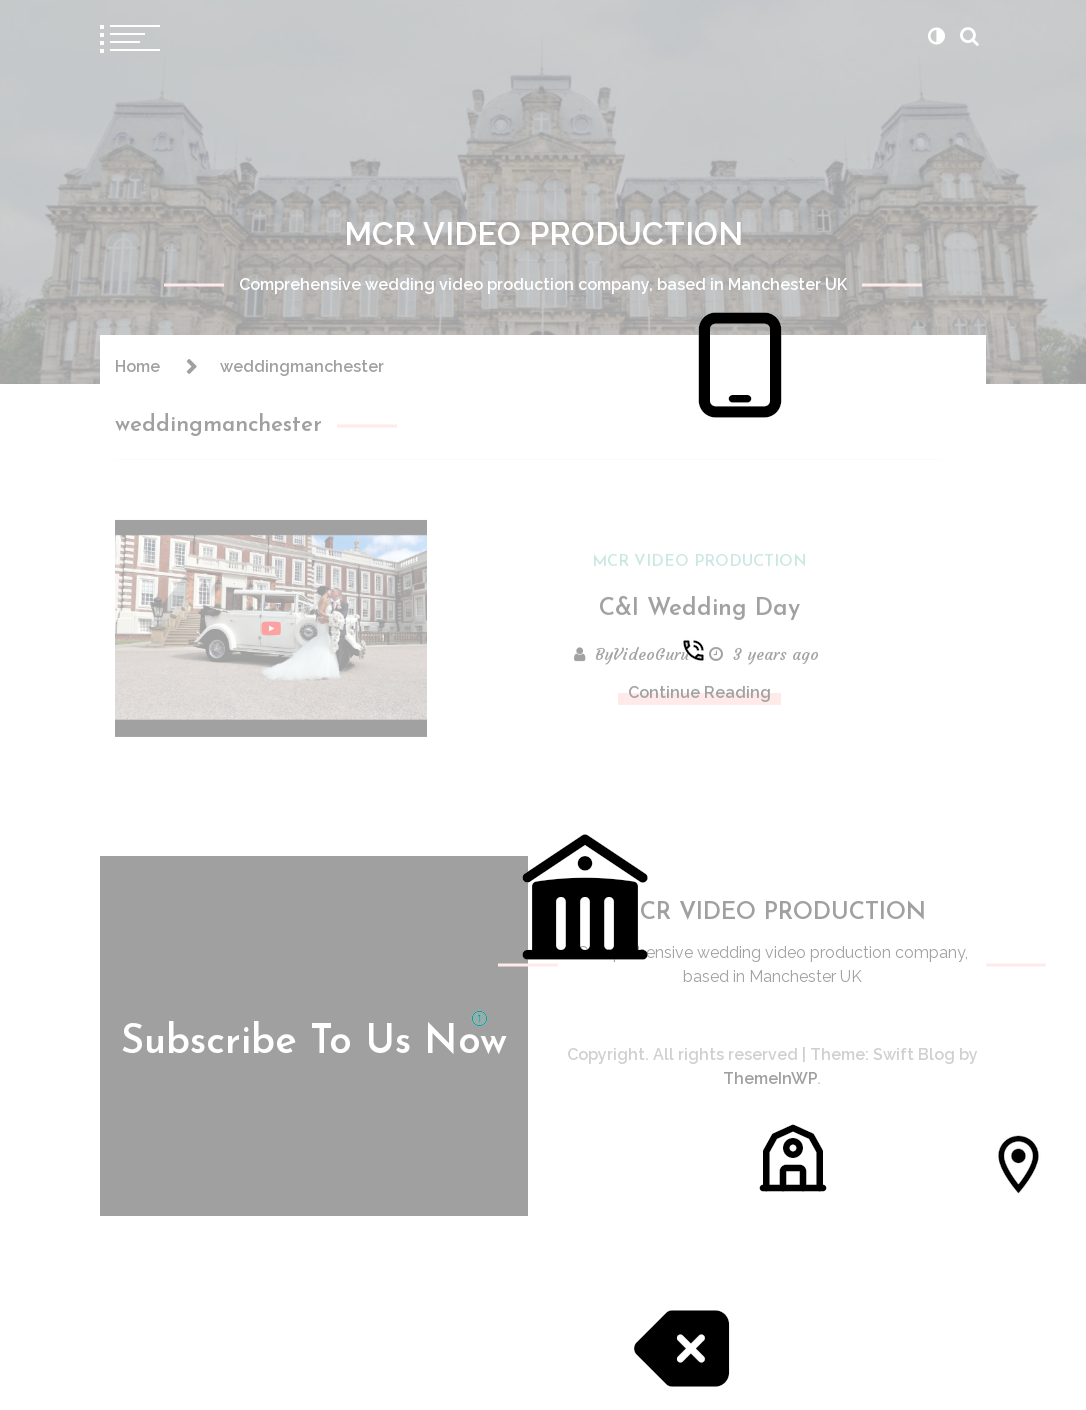  I want to click on view cottage or cabin rental listings, so click(793, 1158).